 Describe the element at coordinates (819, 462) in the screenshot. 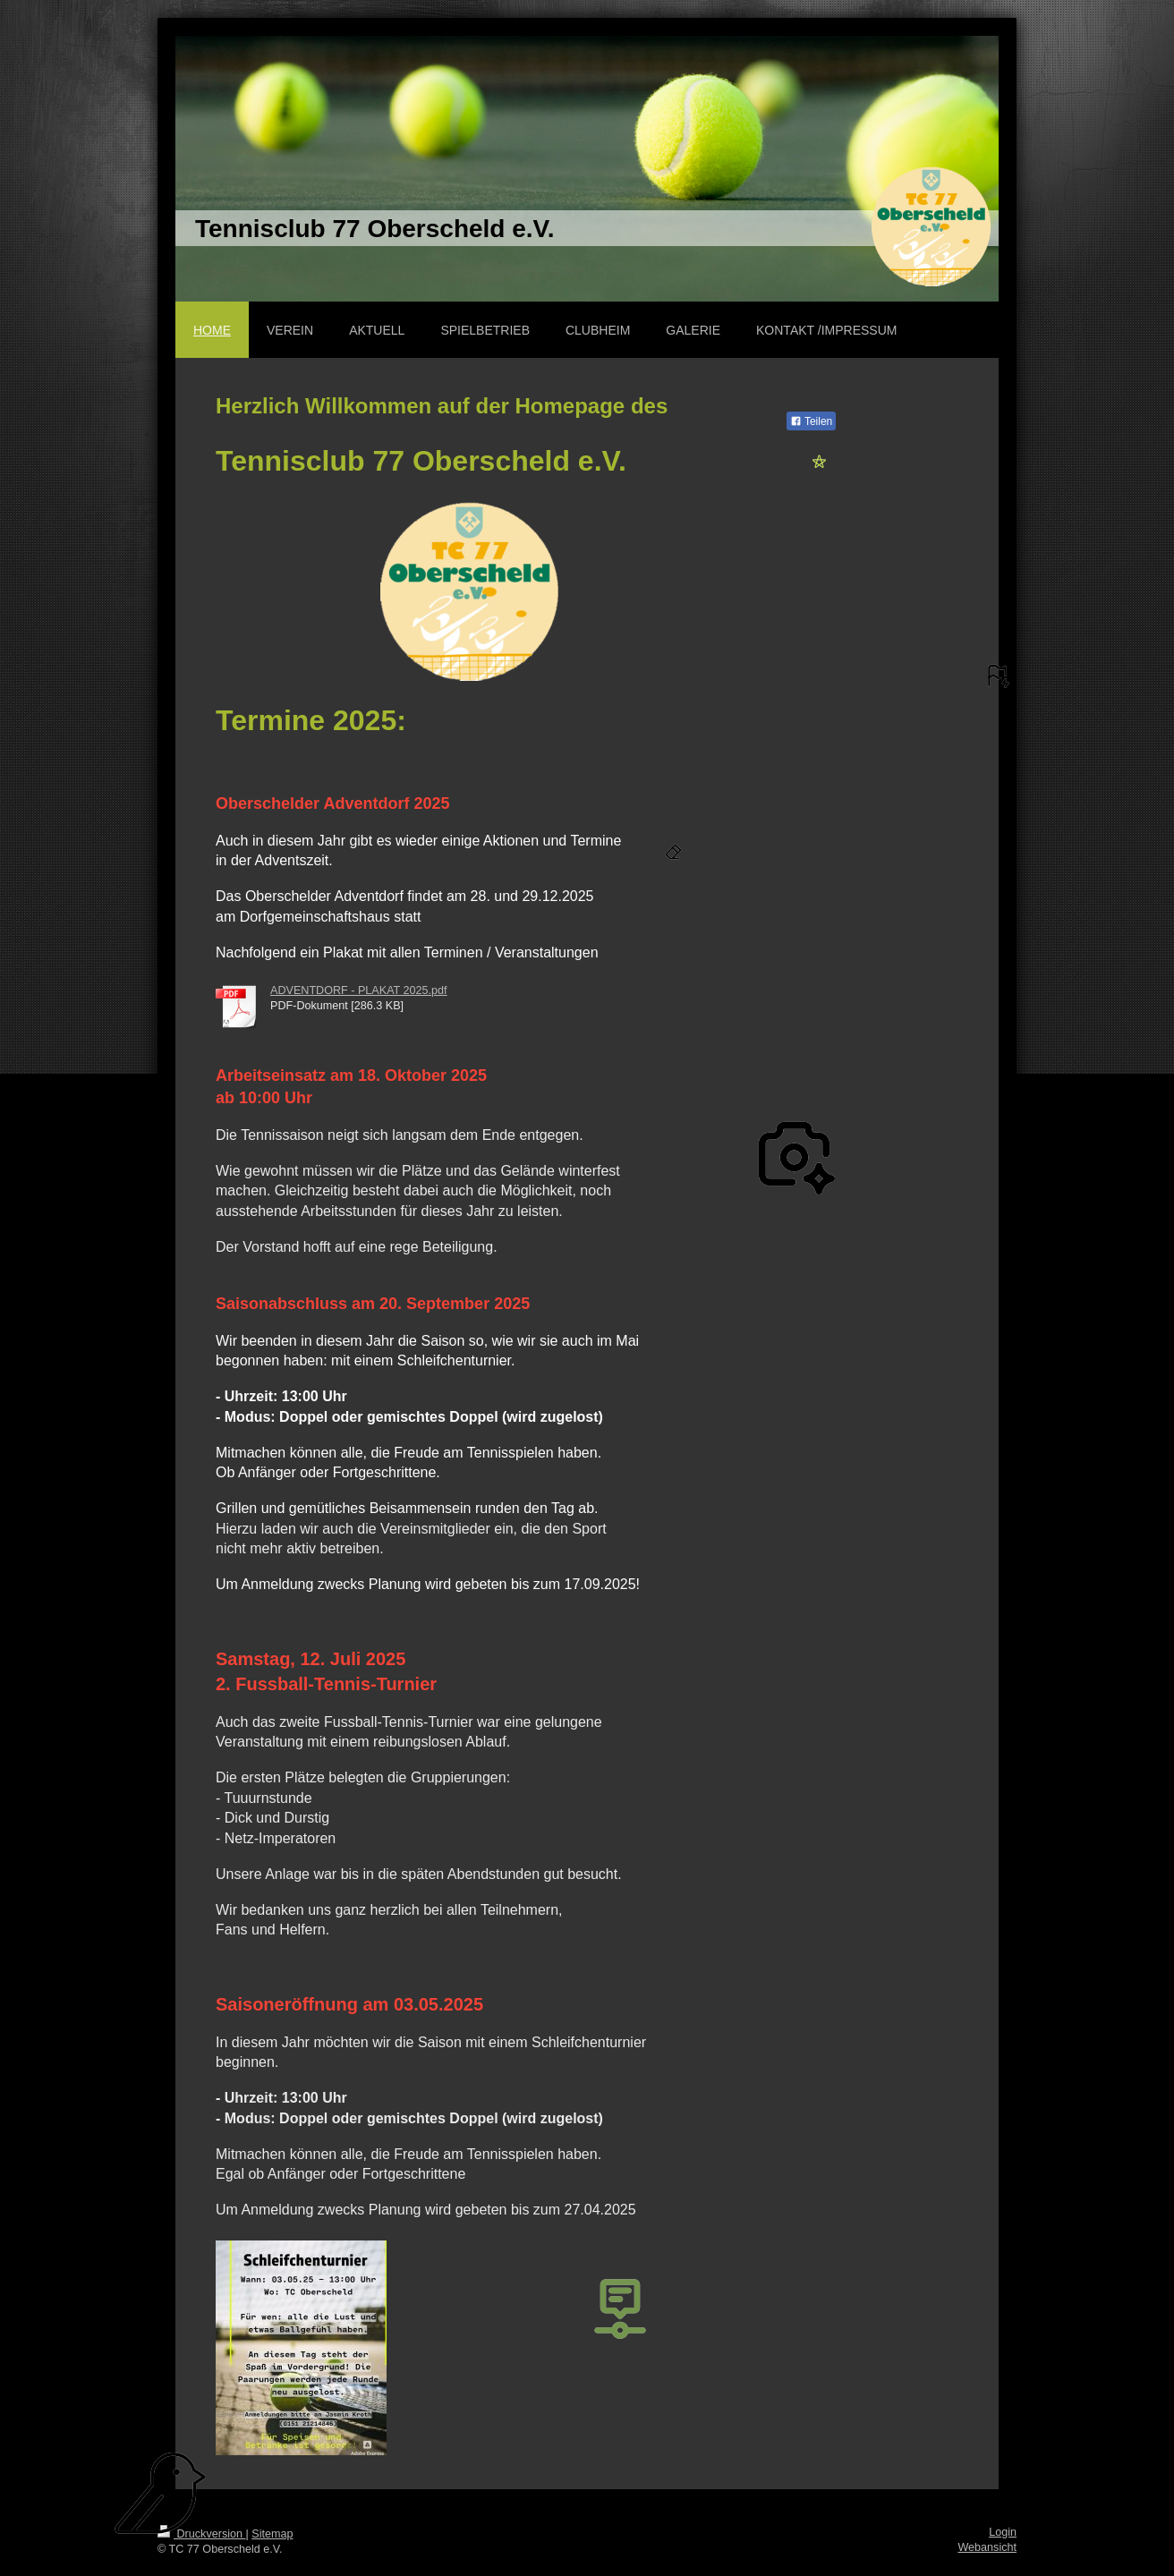

I see `select occult or mystical category` at that location.